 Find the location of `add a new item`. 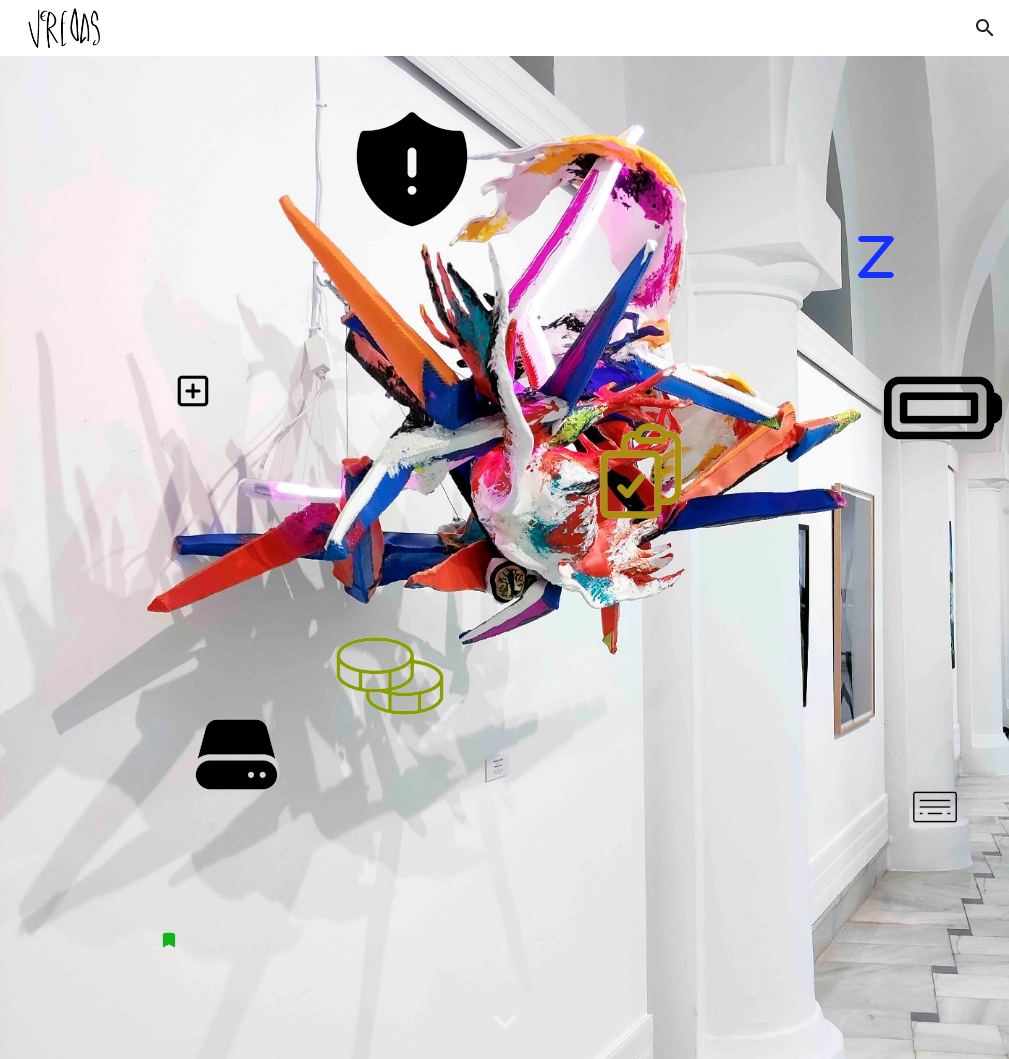

add a new item is located at coordinates (193, 391).